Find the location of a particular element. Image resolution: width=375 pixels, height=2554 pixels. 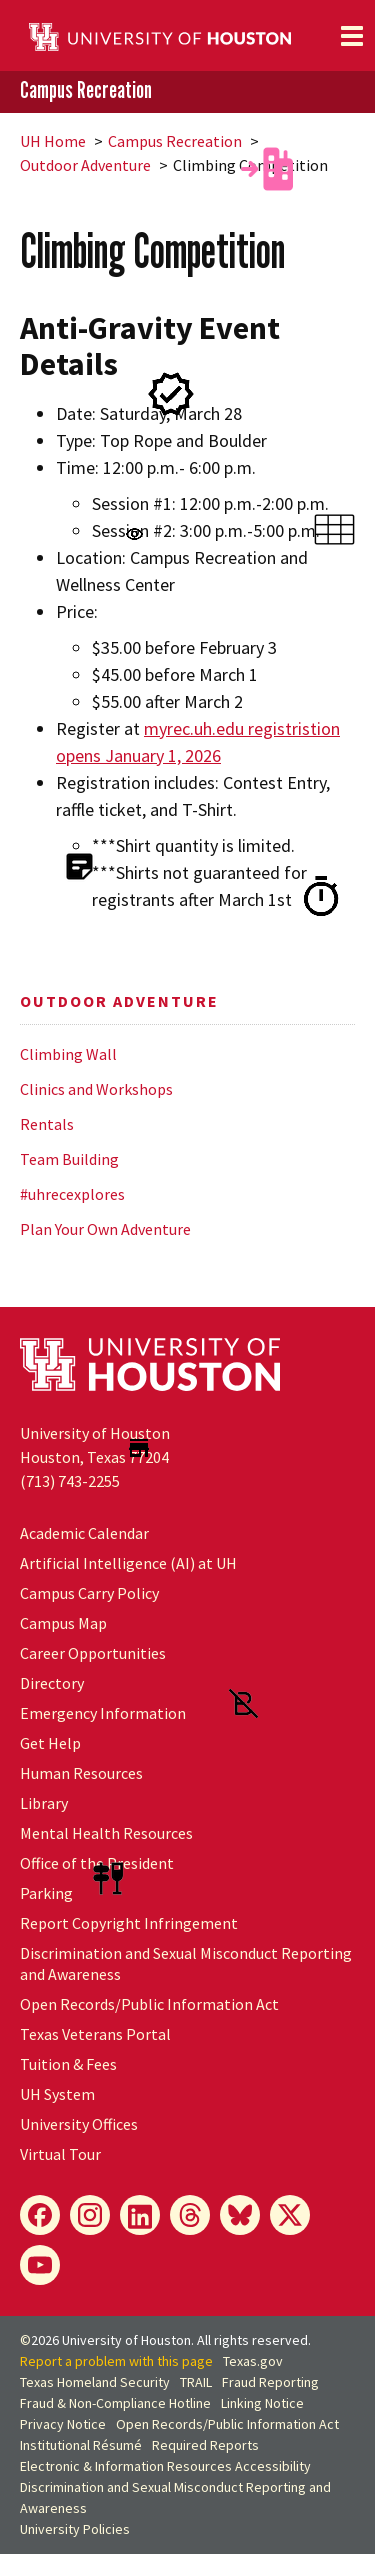

find nearby stores or shopping locations is located at coordinates (139, 1448).